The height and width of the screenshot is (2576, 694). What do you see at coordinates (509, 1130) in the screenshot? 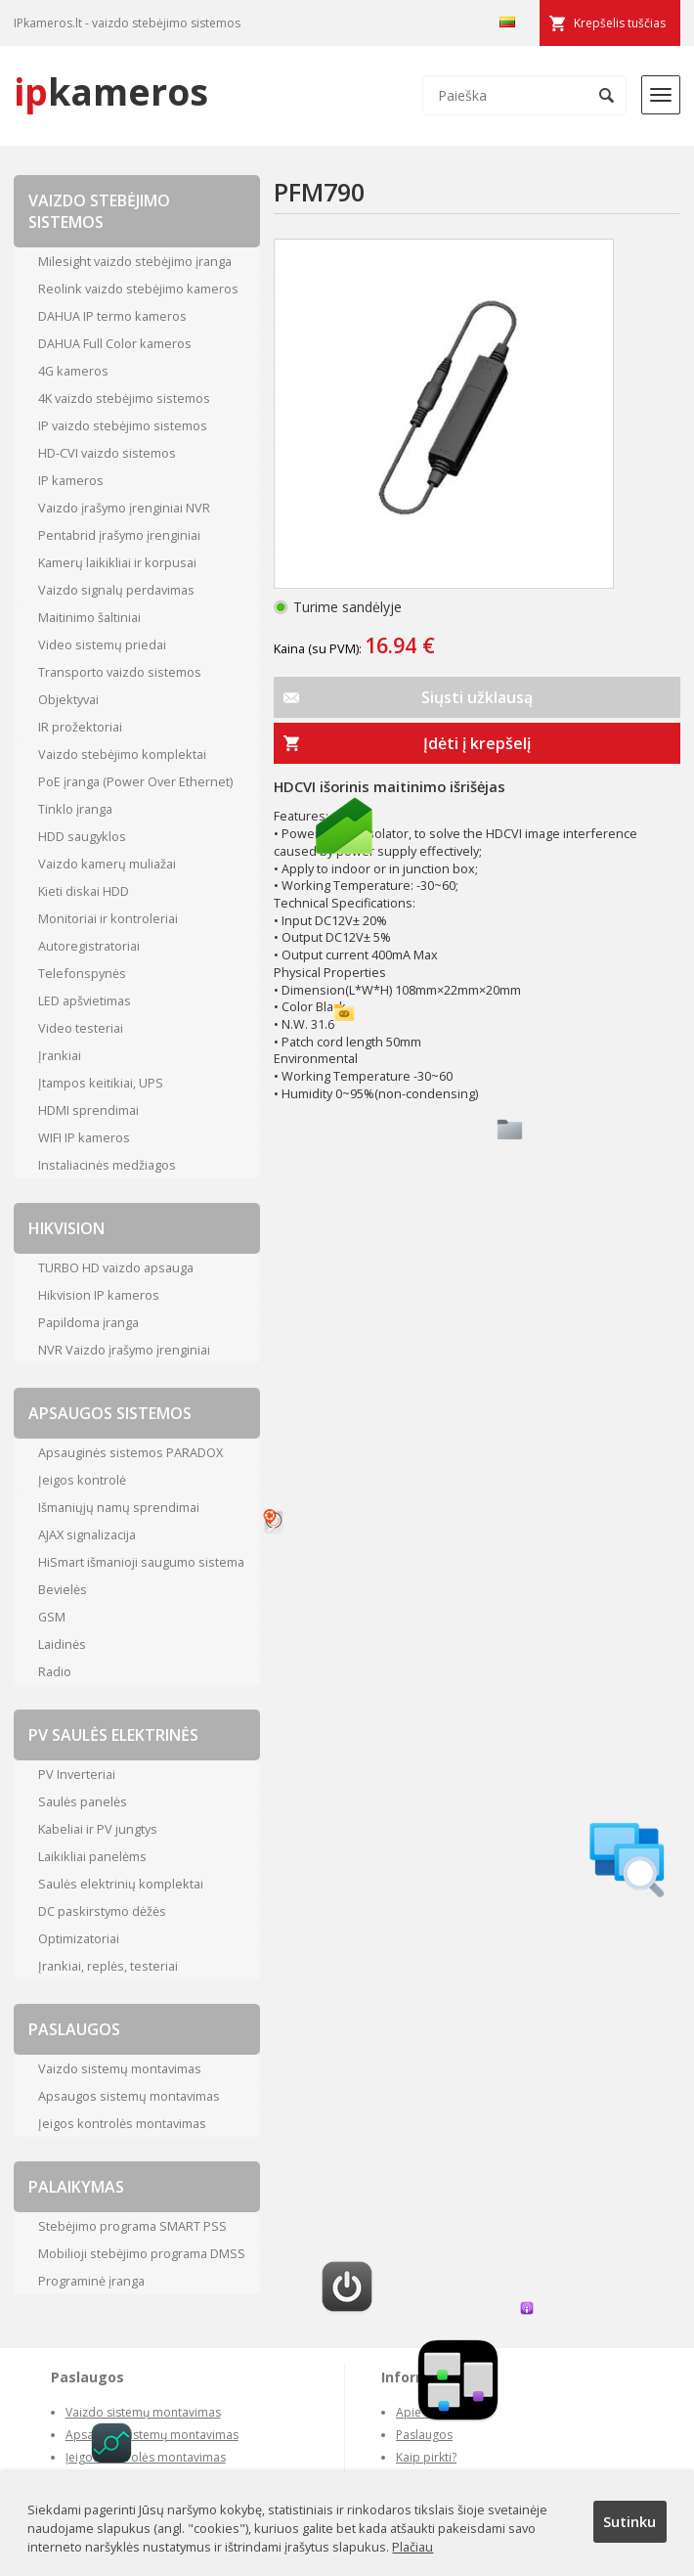
I see `open a folder to view its contents` at bounding box center [509, 1130].